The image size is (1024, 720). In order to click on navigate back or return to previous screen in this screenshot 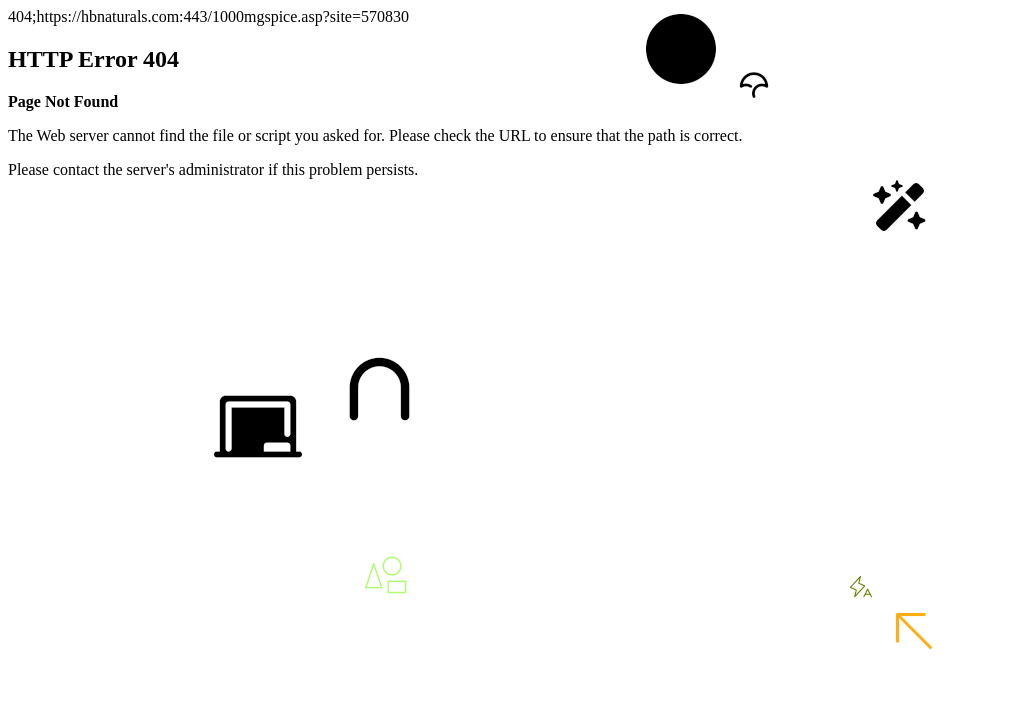, I will do `click(914, 631)`.